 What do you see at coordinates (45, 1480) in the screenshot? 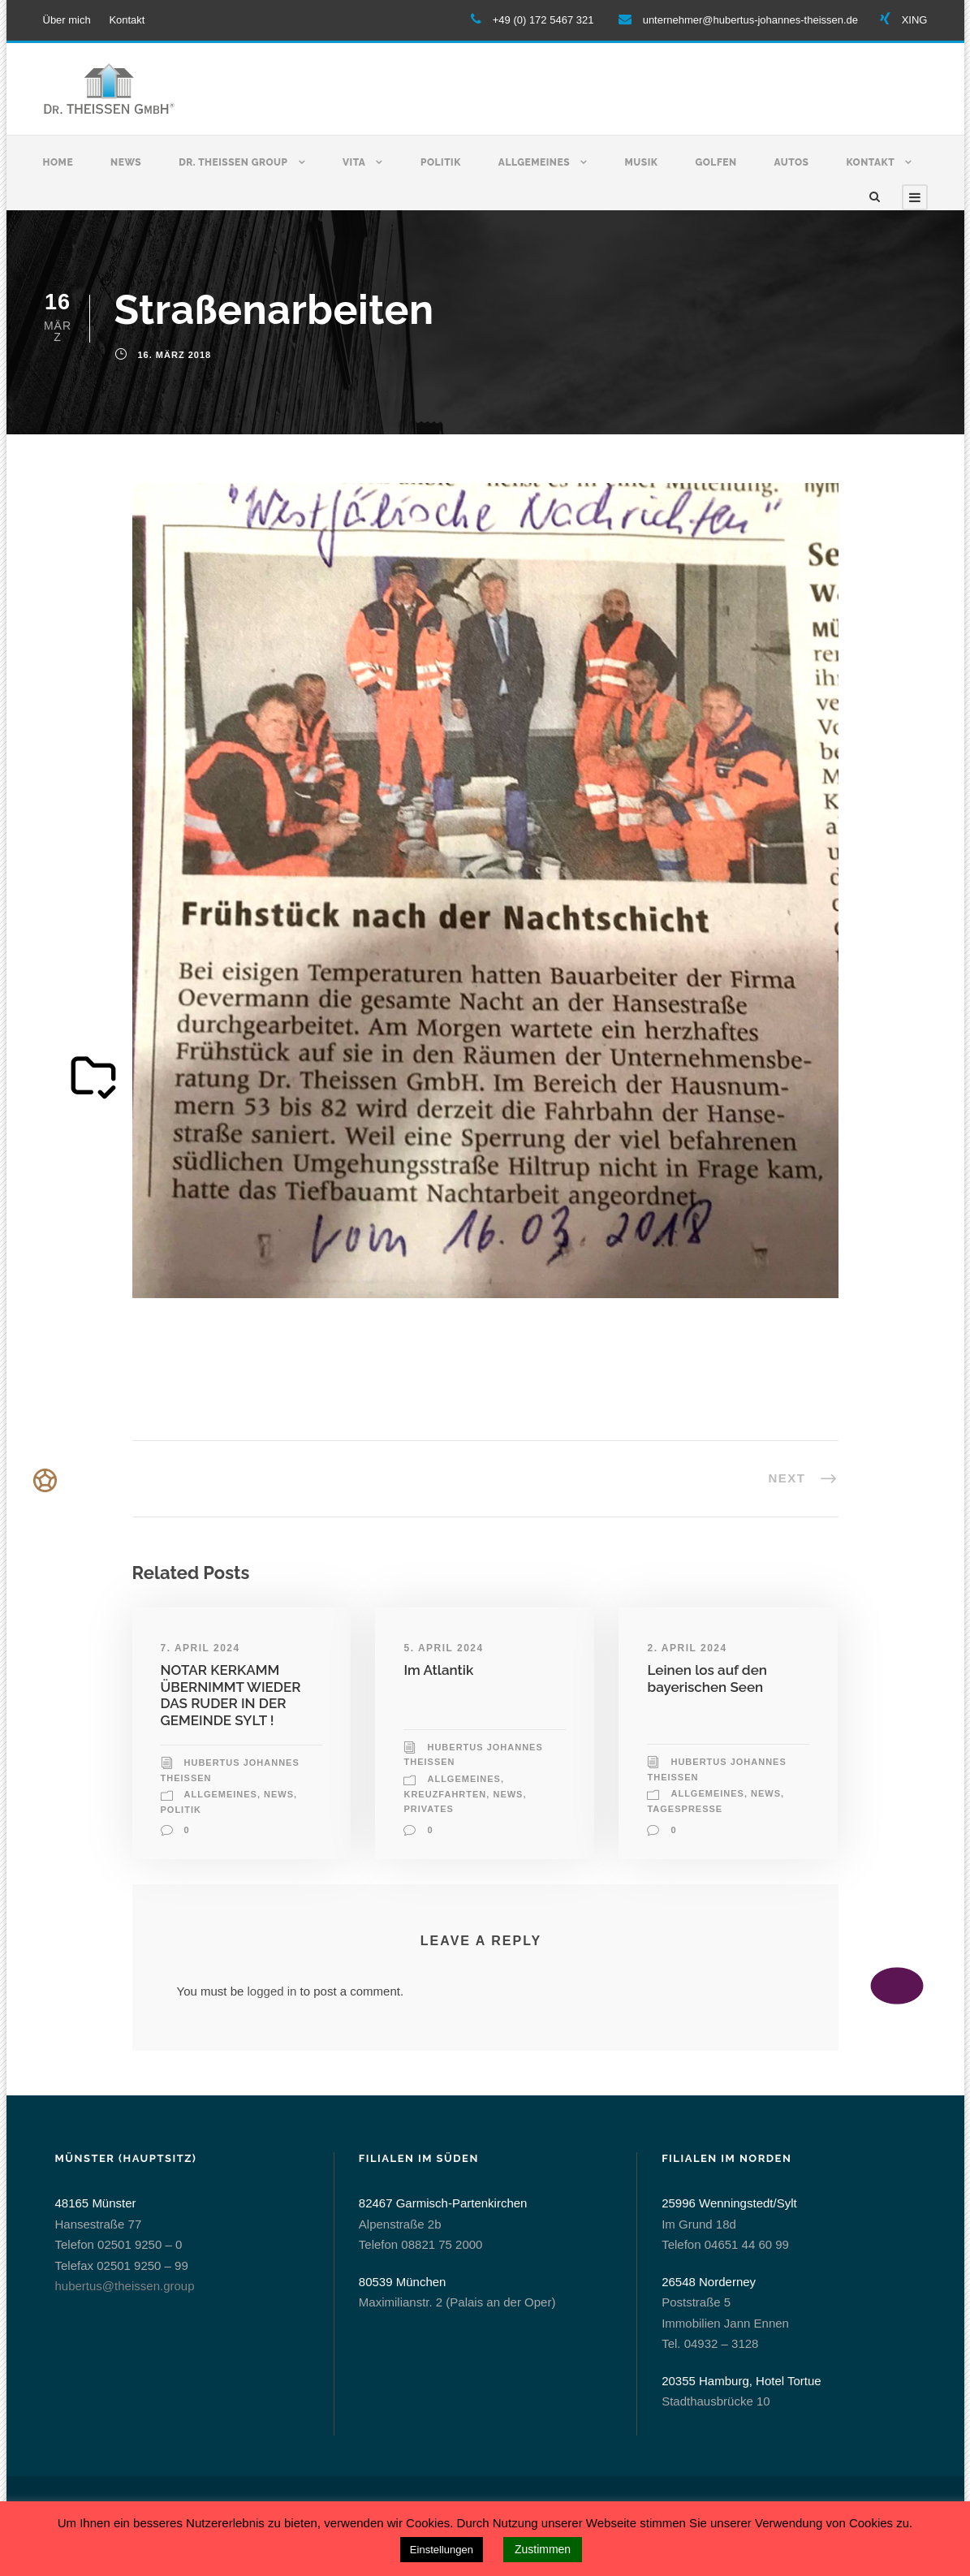
I see `access football or soccer content` at bounding box center [45, 1480].